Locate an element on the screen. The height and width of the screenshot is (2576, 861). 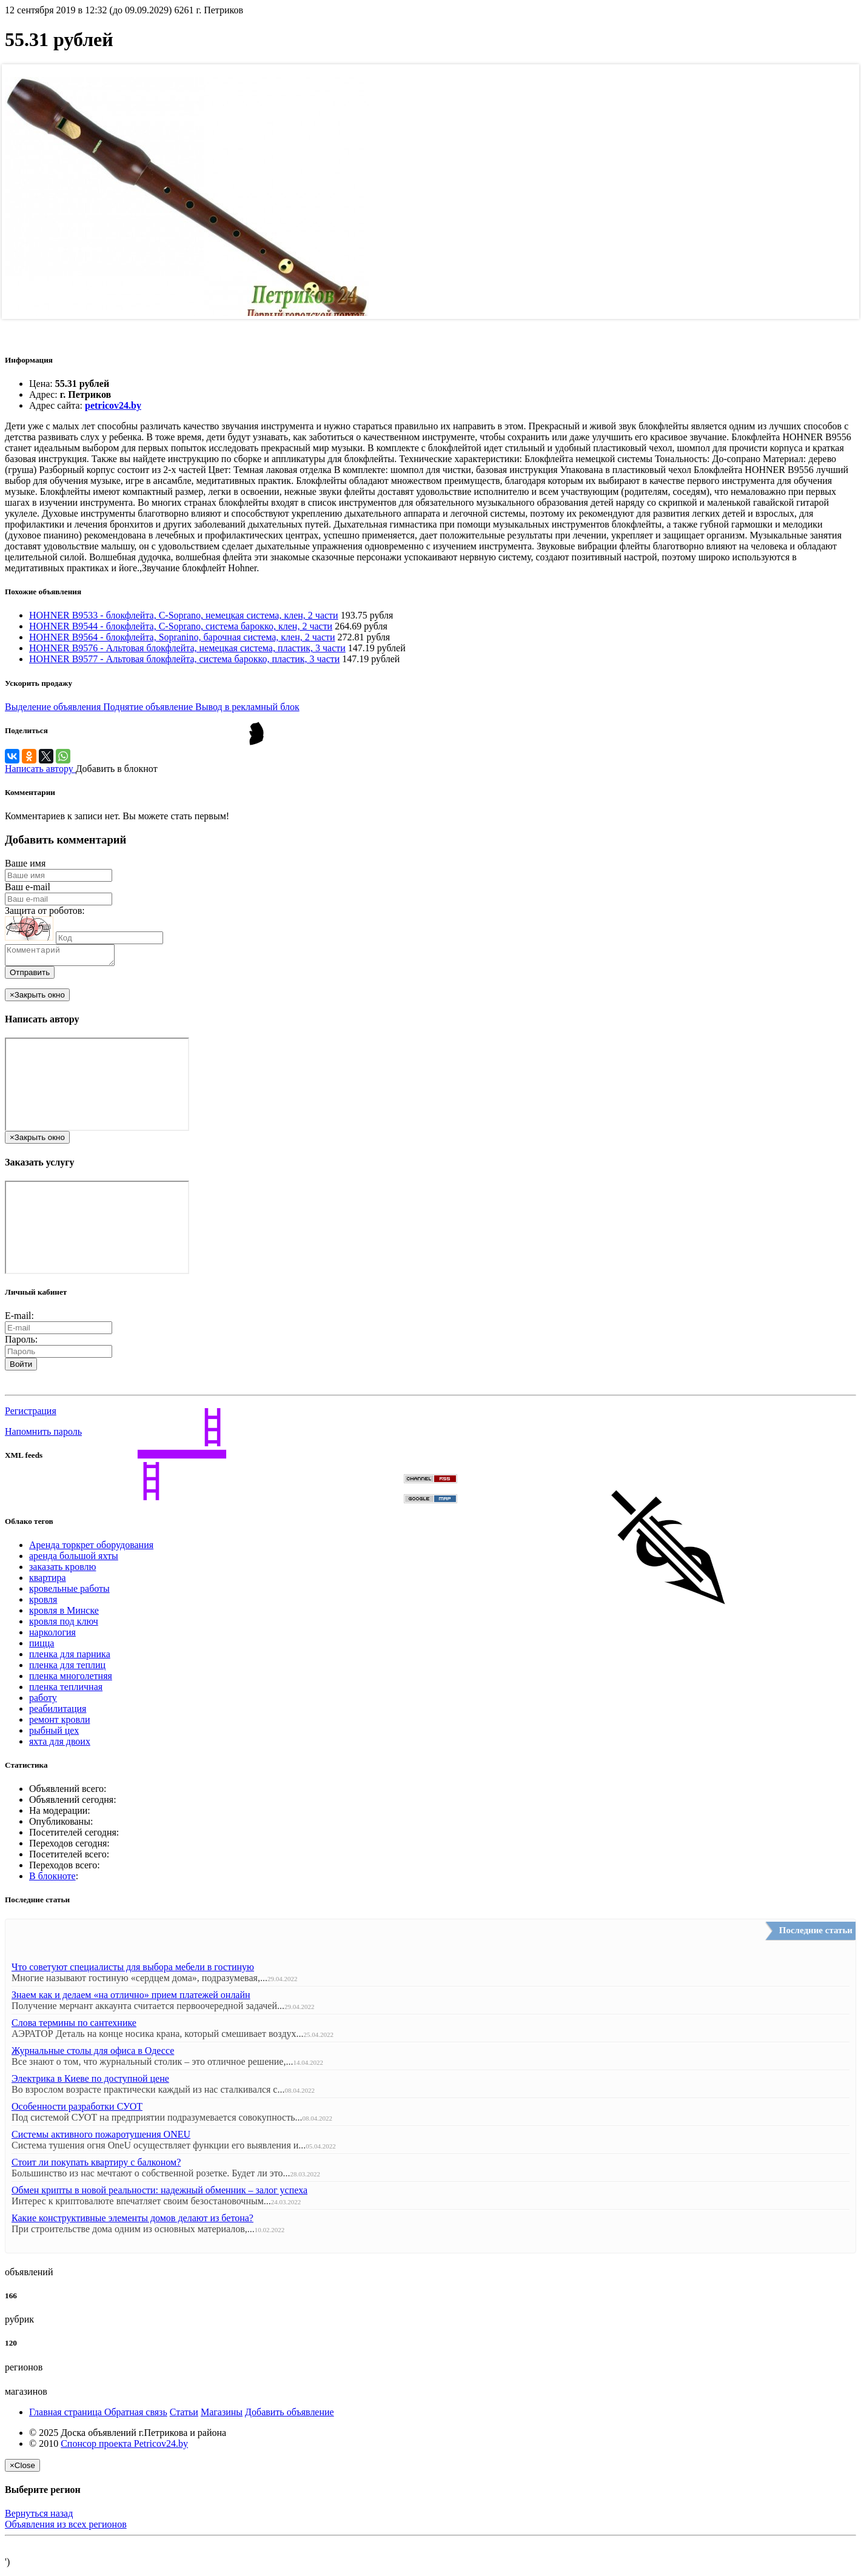
select South Korea as your country or region is located at coordinates (256, 734).